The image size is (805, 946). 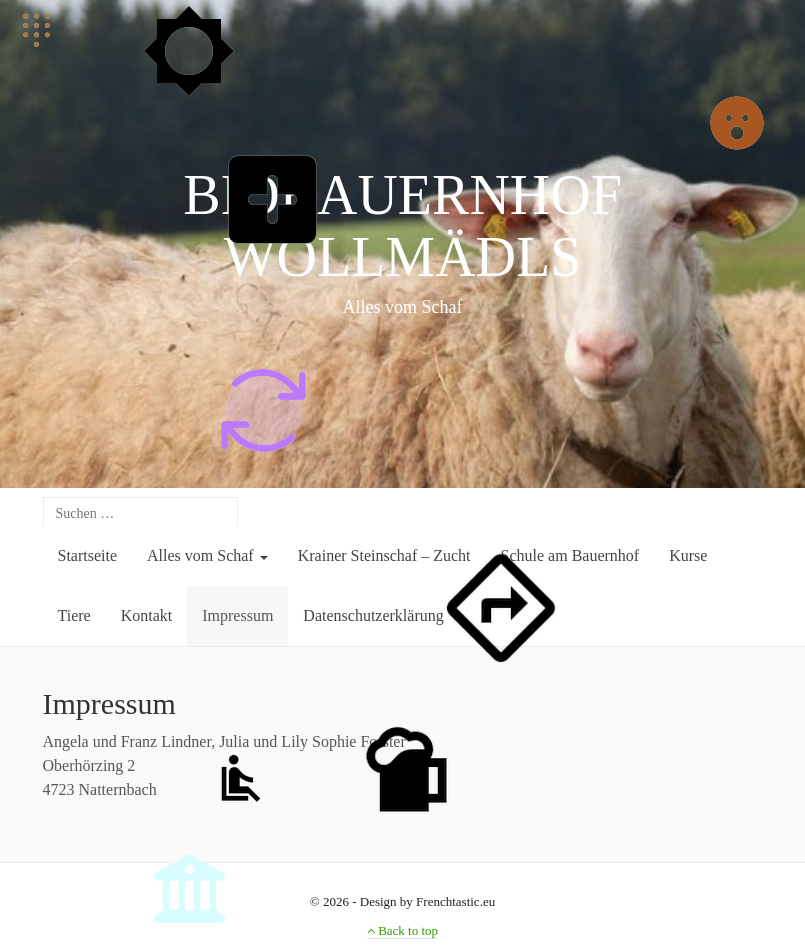 What do you see at coordinates (189, 51) in the screenshot?
I see `adjust screen brightness to a lower setting` at bounding box center [189, 51].